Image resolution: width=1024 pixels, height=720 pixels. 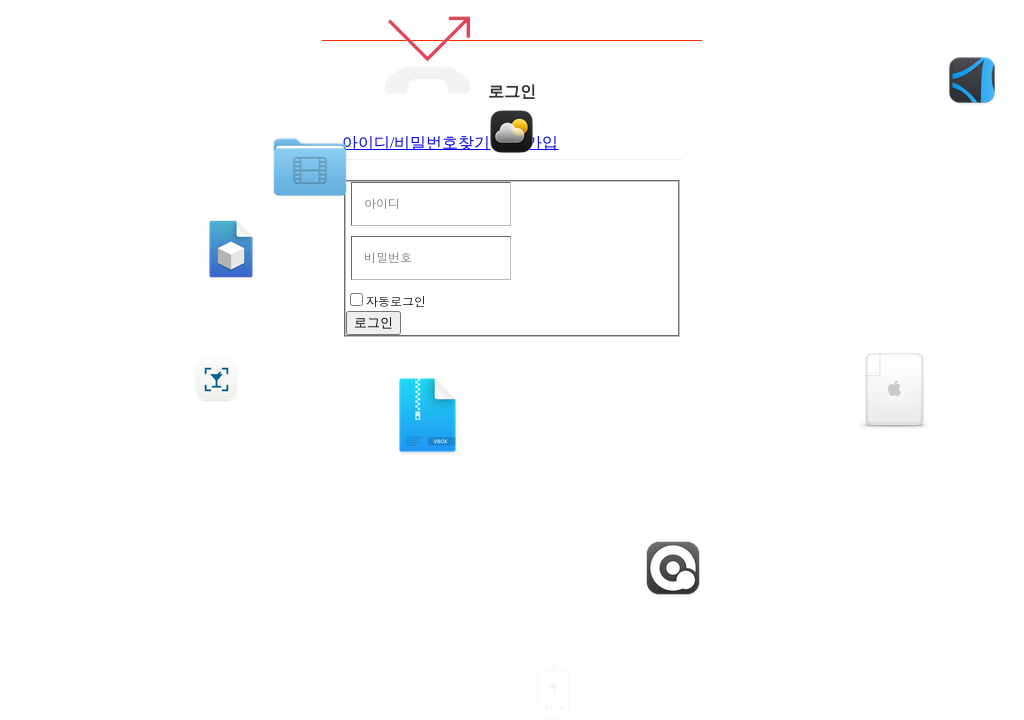 What do you see at coordinates (427, 416) in the screenshot?
I see `a VirtualBox virtual machine configuration file` at bounding box center [427, 416].